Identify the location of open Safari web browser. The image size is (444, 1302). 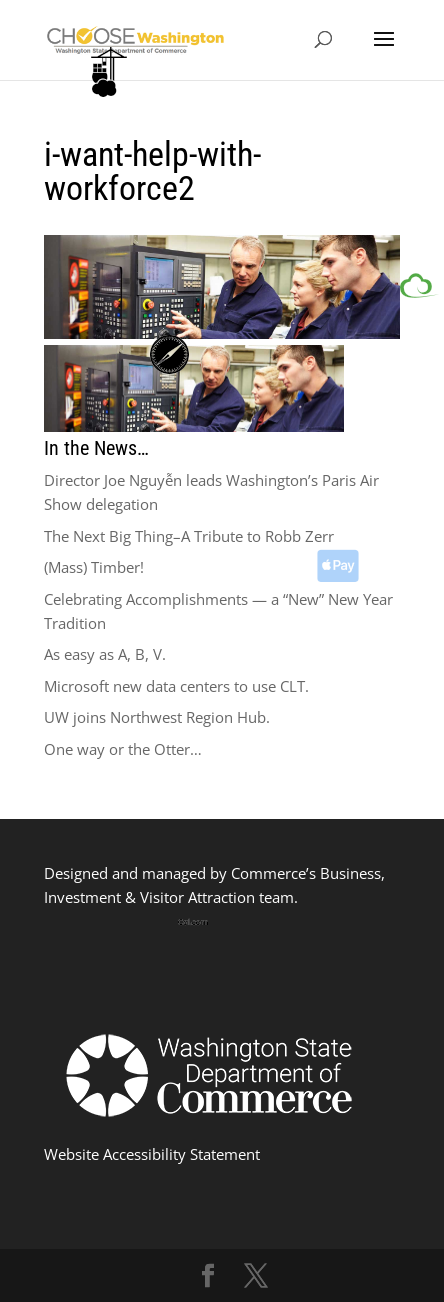
(169, 354).